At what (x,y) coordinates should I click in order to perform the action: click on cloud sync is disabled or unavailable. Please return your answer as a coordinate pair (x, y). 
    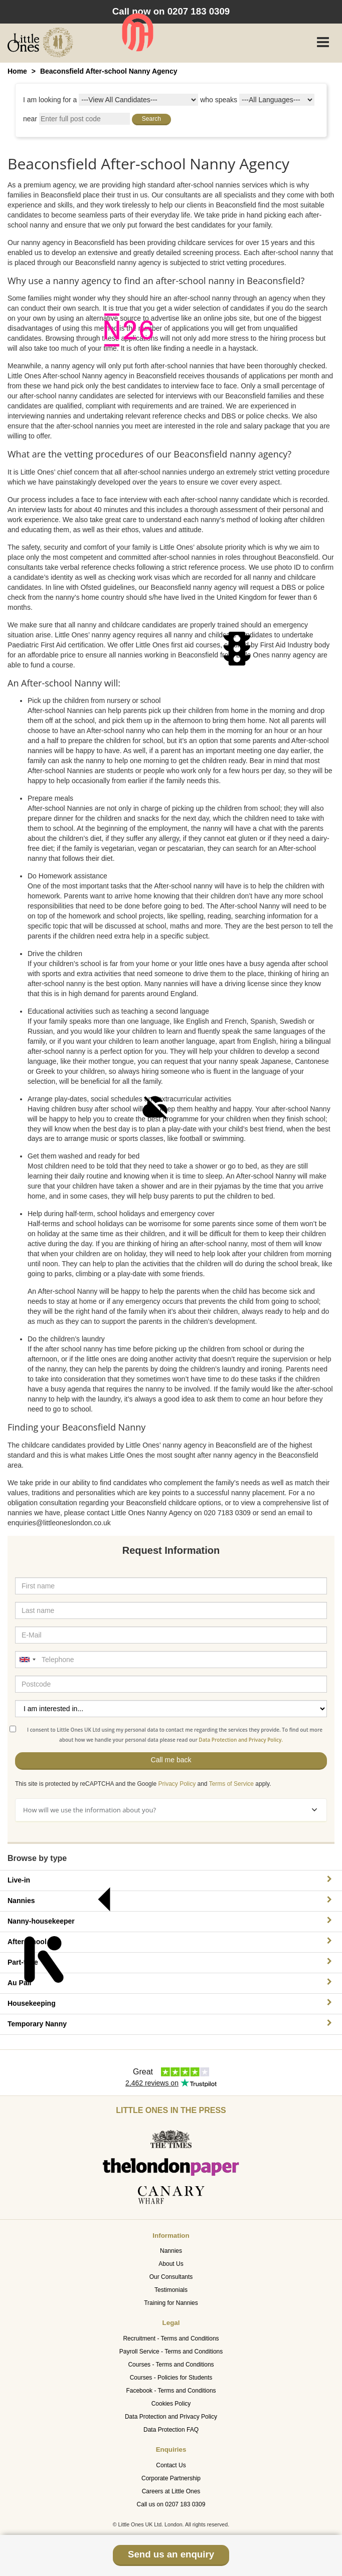
    Looking at the image, I should click on (155, 1107).